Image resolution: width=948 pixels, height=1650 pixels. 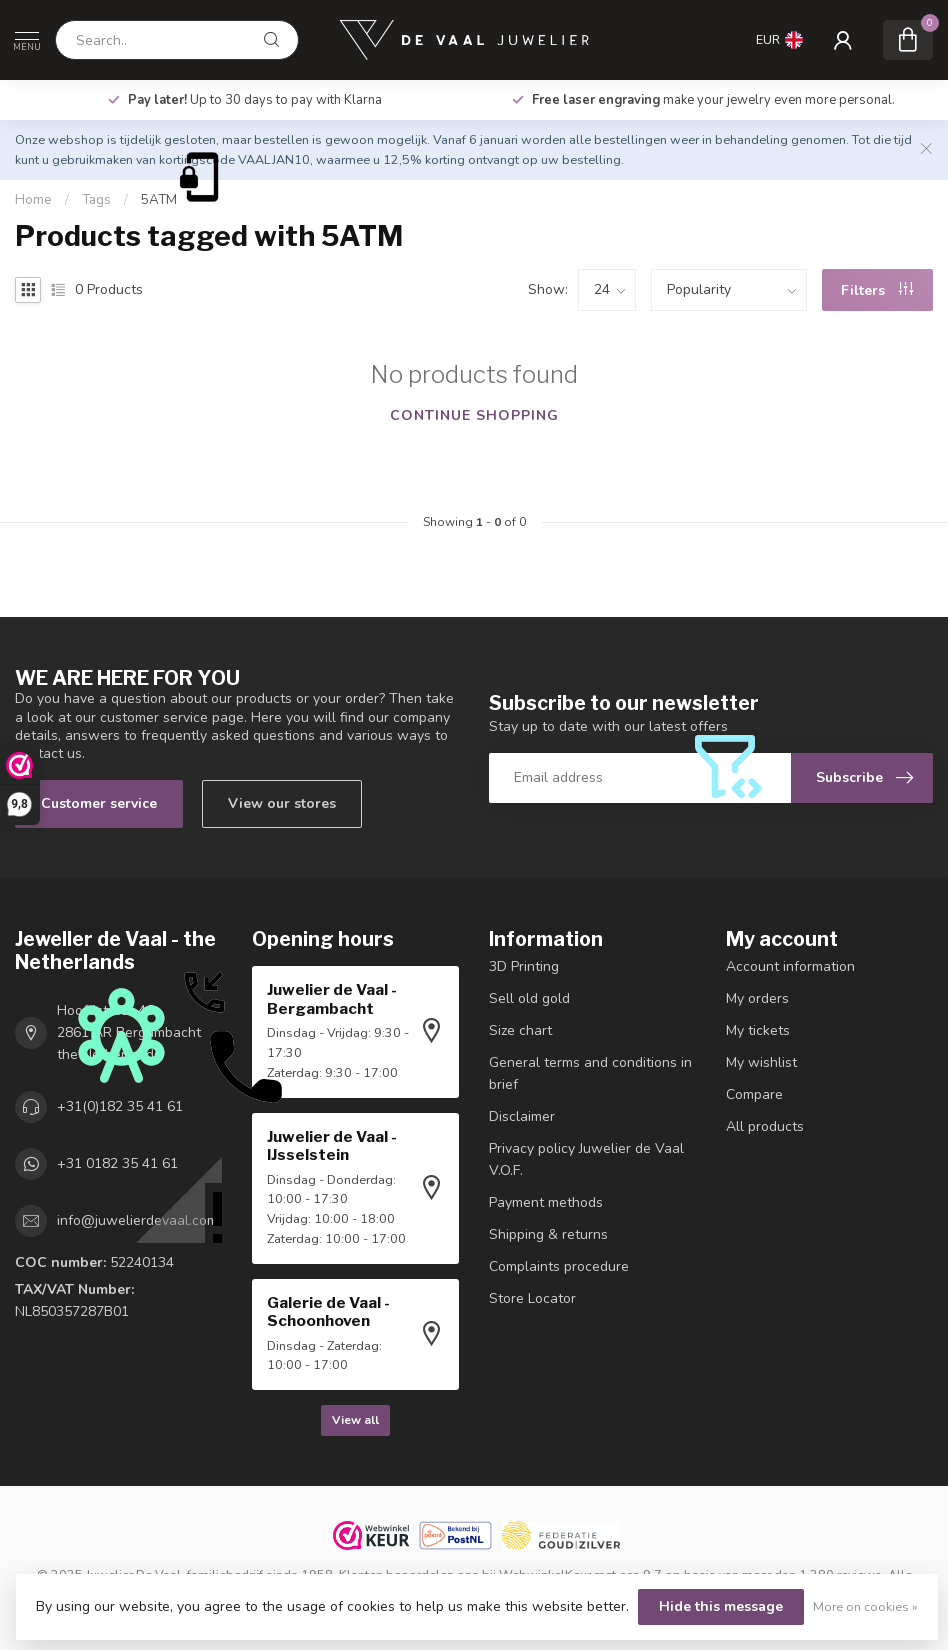 I want to click on view carousel or ferris wheel attraction, so click(x=121, y=1035).